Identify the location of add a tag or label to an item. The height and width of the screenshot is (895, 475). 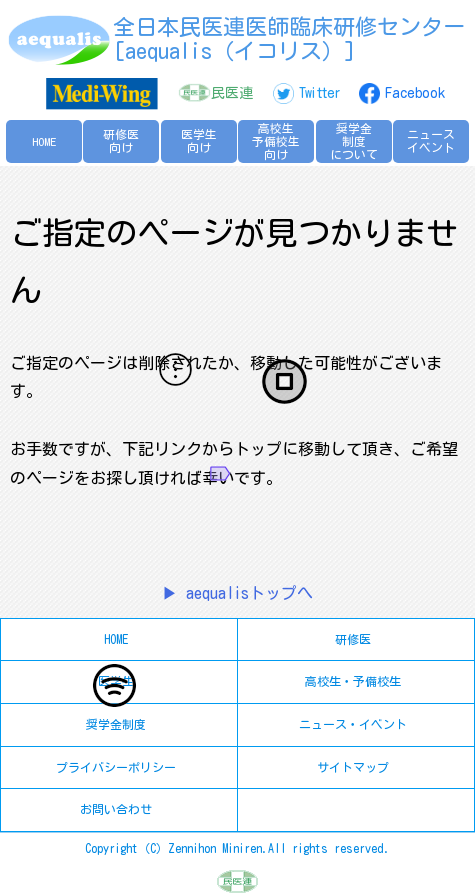
(219, 473).